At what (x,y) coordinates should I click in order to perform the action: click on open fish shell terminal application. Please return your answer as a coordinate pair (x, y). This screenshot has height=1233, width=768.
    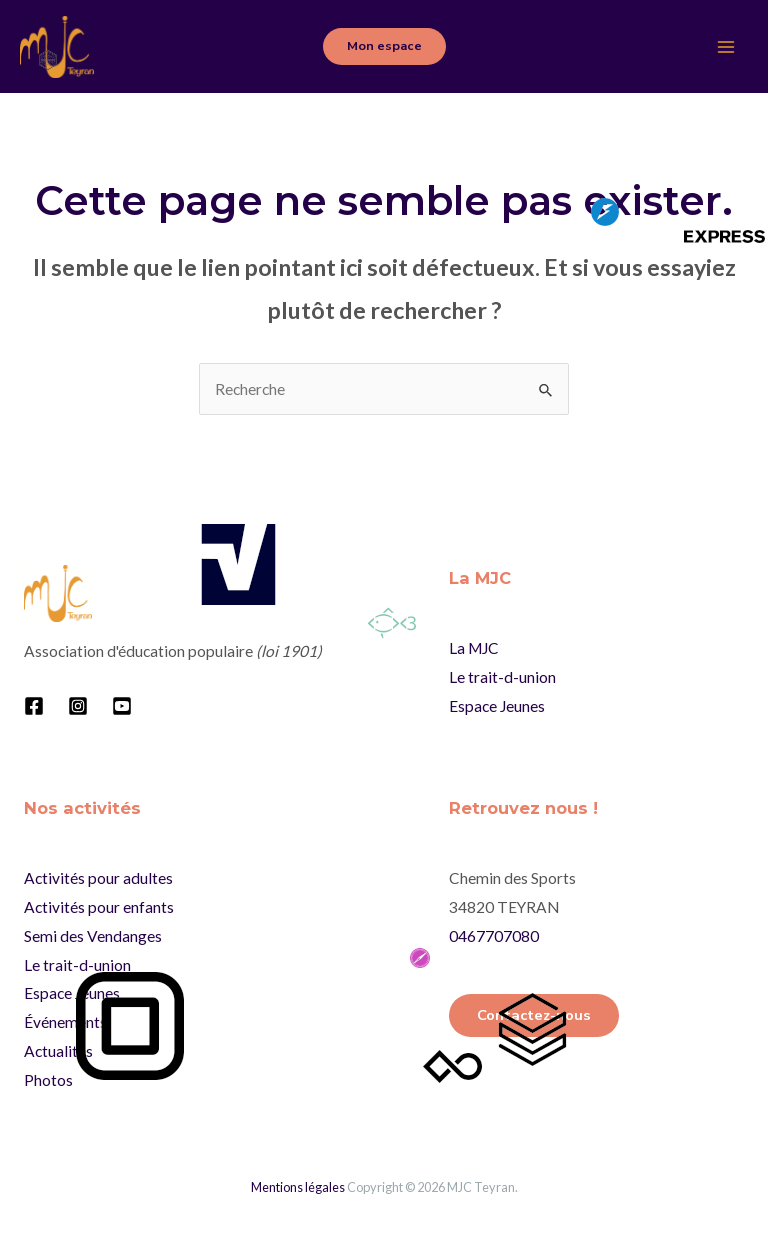
    Looking at the image, I should click on (392, 623).